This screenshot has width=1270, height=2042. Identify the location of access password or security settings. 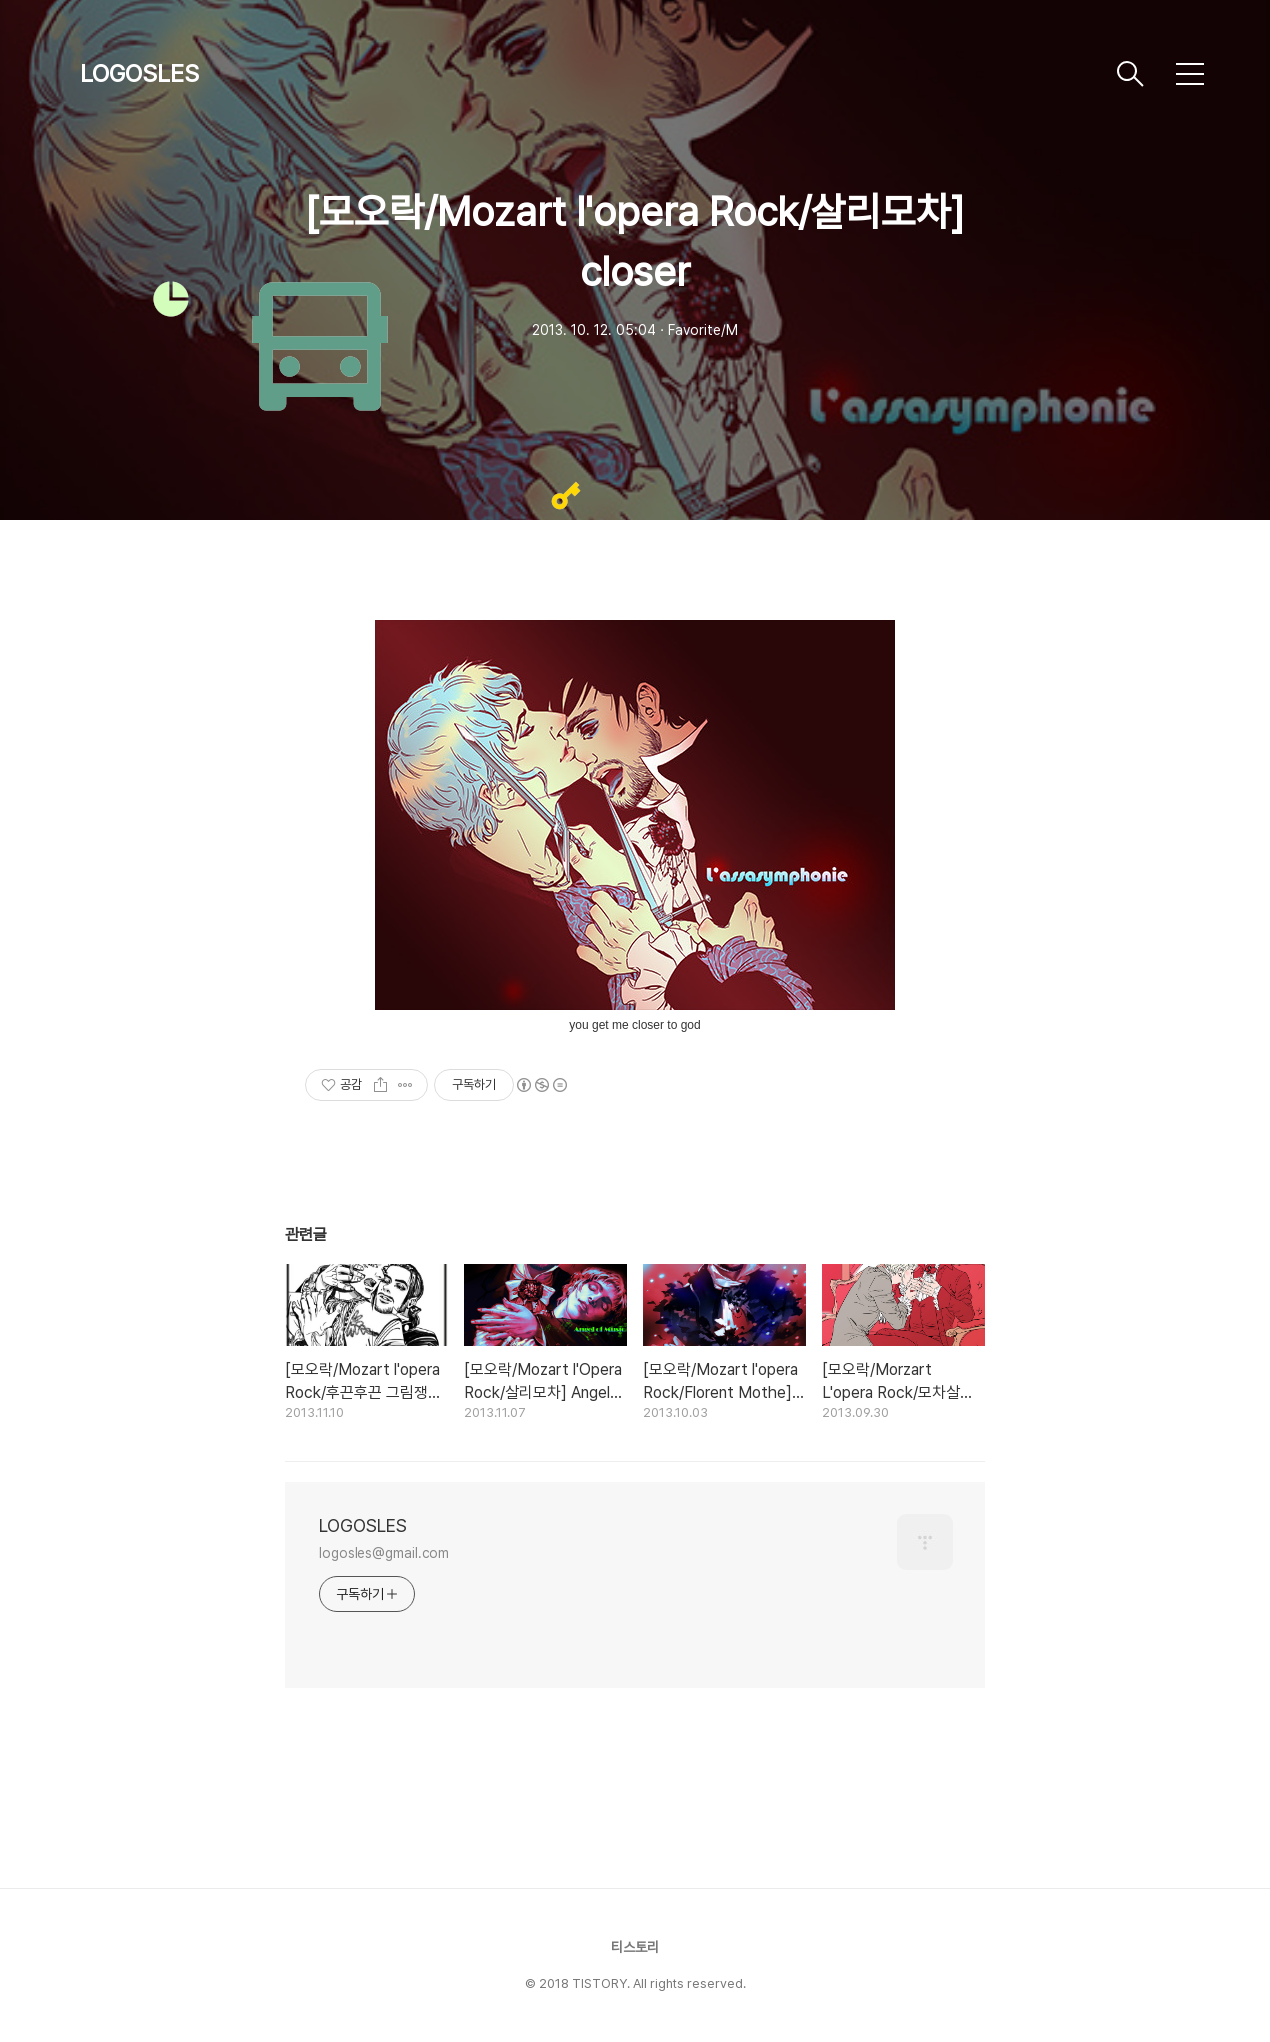
(566, 495).